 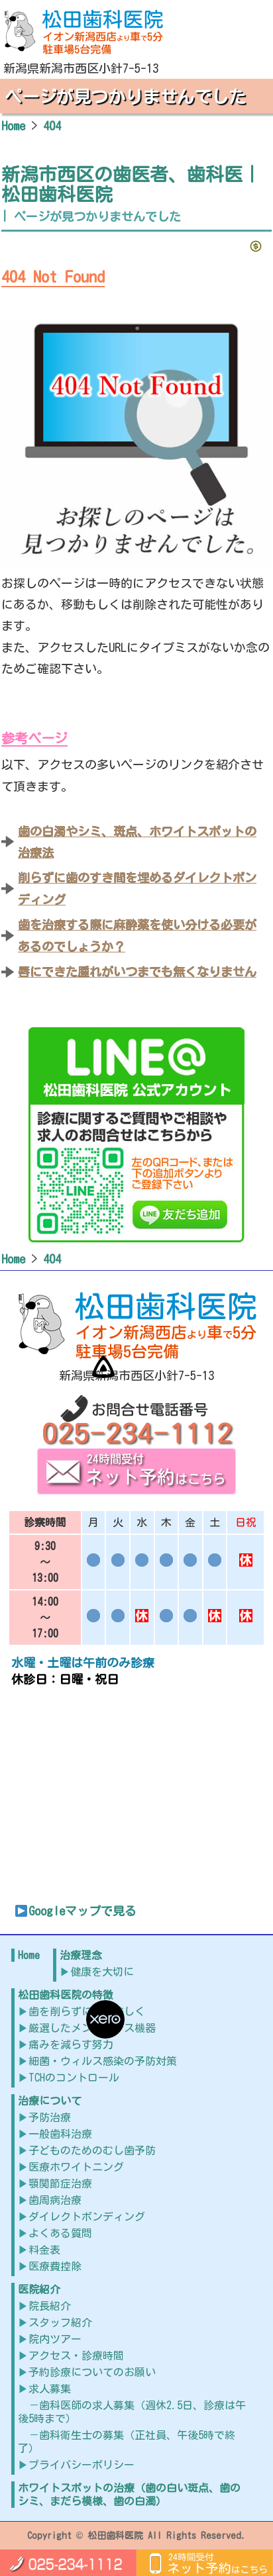 What do you see at coordinates (105, 2019) in the screenshot?
I see `open xero accounting software` at bounding box center [105, 2019].